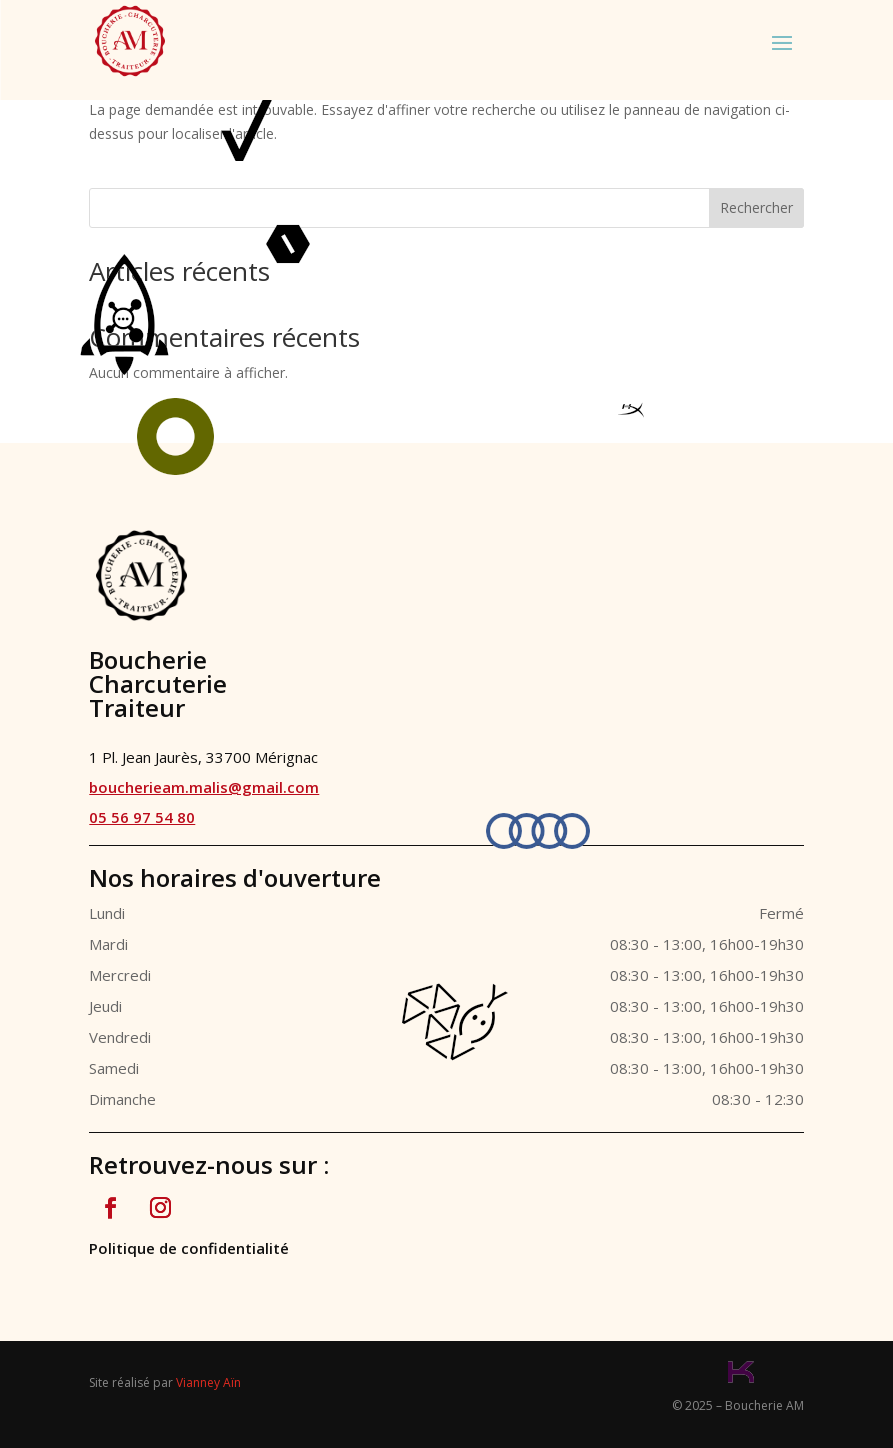 The width and height of the screenshot is (893, 1448). Describe the element at coordinates (455, 1022) in the screenshot. I see `link to PythonAnywhere cloud hosting service` at that location.